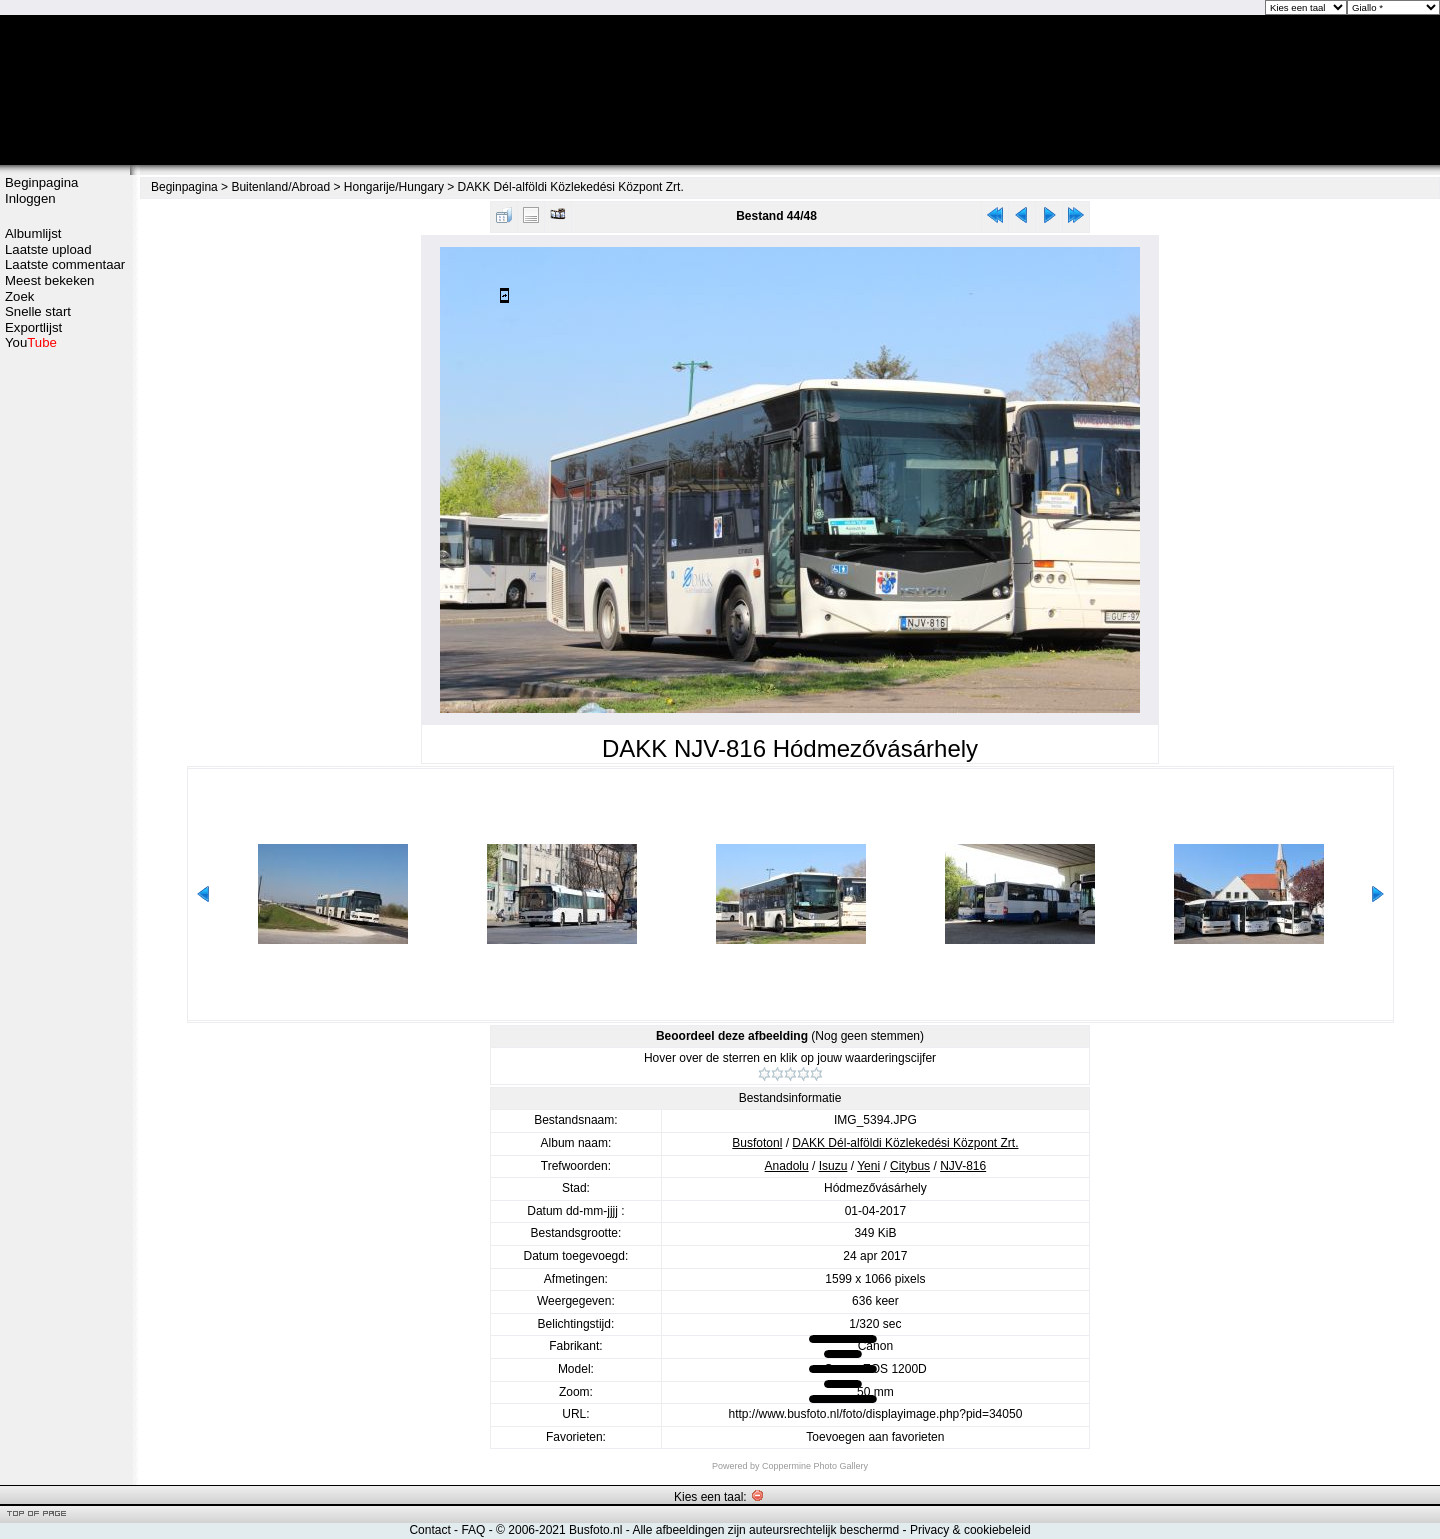 The image size is (1440, 1539). What do you see at coordinates (504, 295) in the screenshot?
I see `share your mobile screen` at bounding box center [504, 295].